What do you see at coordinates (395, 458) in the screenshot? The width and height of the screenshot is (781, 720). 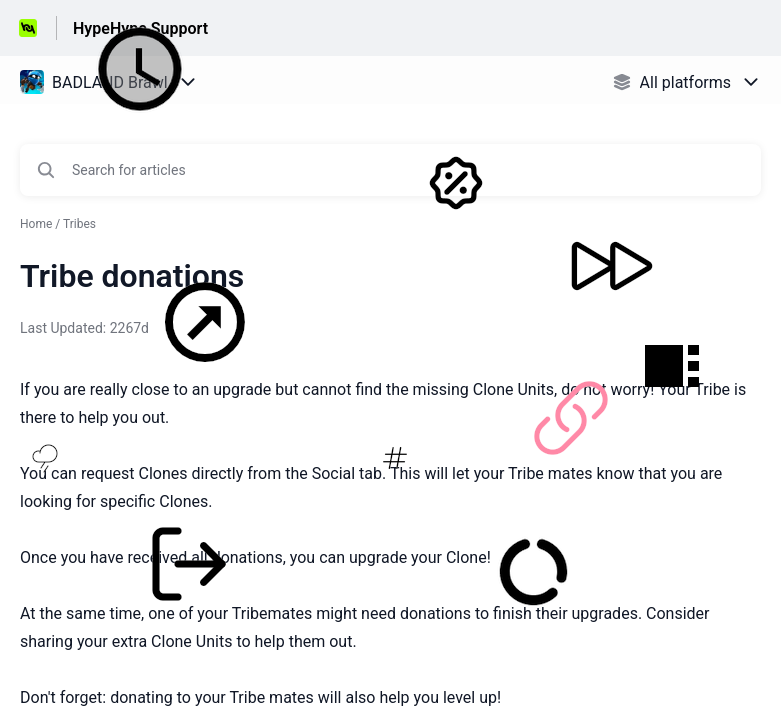 I see `view or browse hashtags` at bounding box center [395, 458].